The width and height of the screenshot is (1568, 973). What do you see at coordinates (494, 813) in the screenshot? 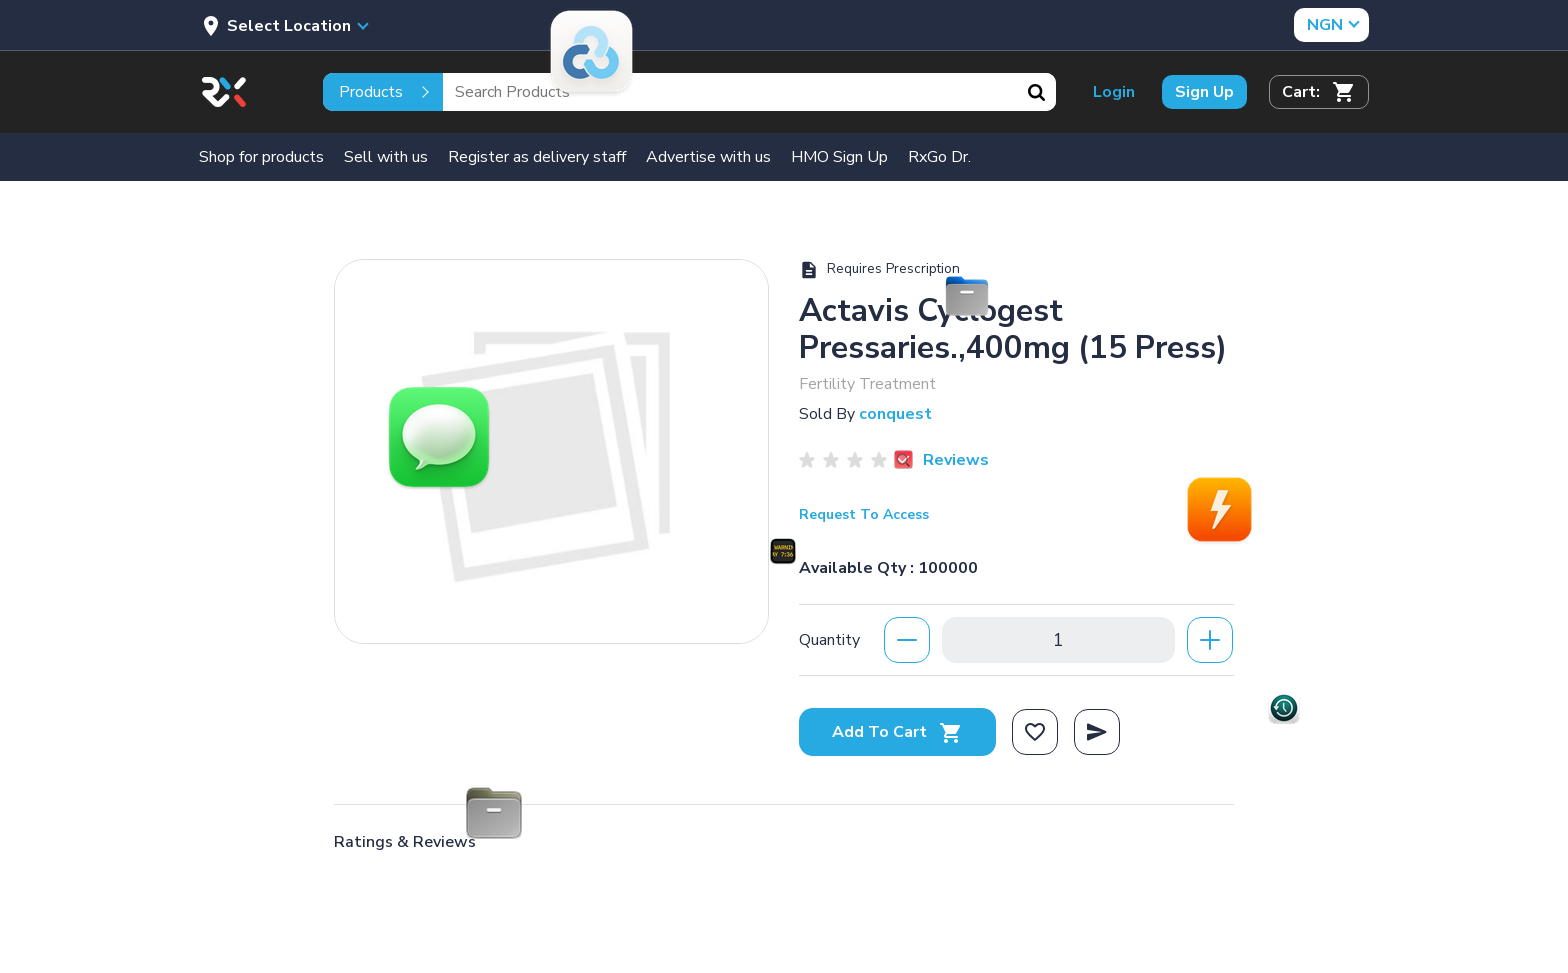
I see `open the file manager` at bounding box center [494, 813].